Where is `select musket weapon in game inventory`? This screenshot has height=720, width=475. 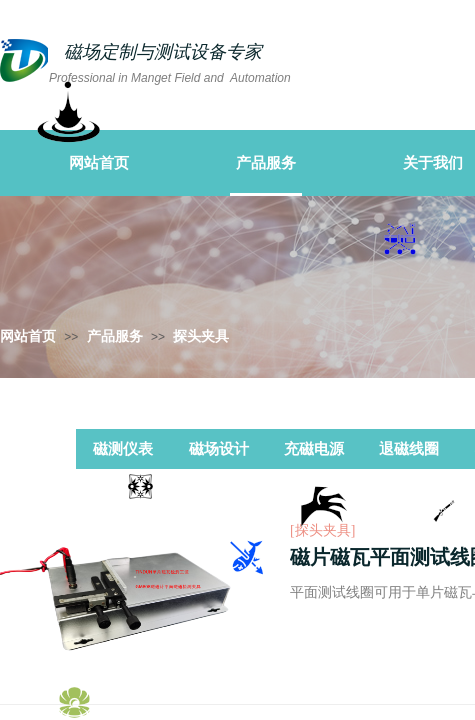 select musket weapon in game inventory is located at coordinates (444, 511).